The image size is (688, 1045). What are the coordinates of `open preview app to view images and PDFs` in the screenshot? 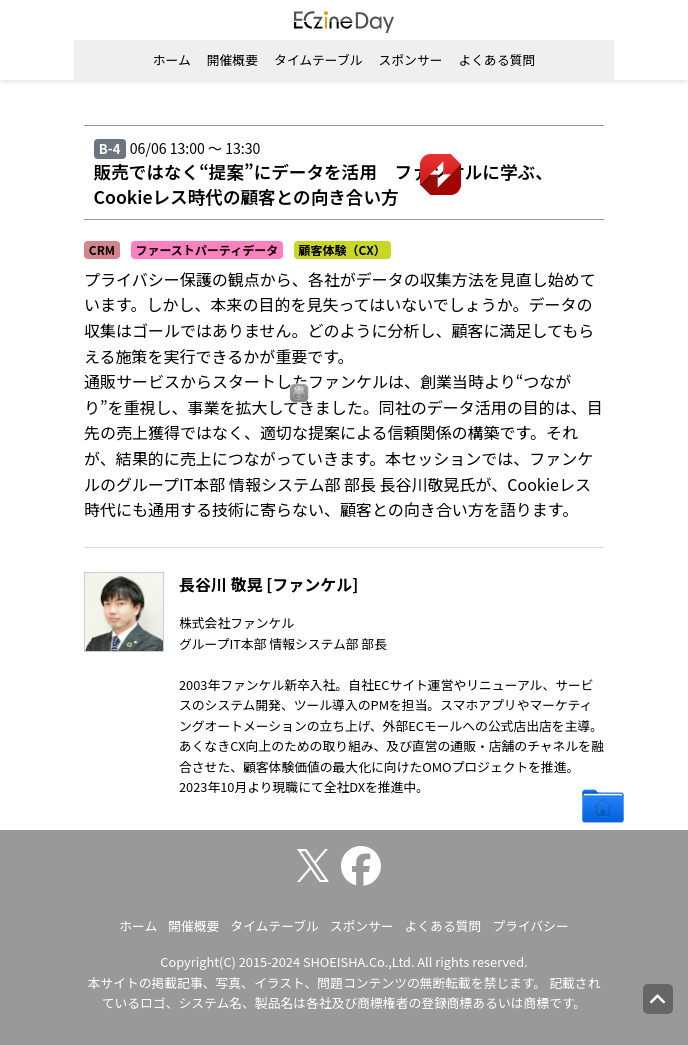 It's located at (299, 393).